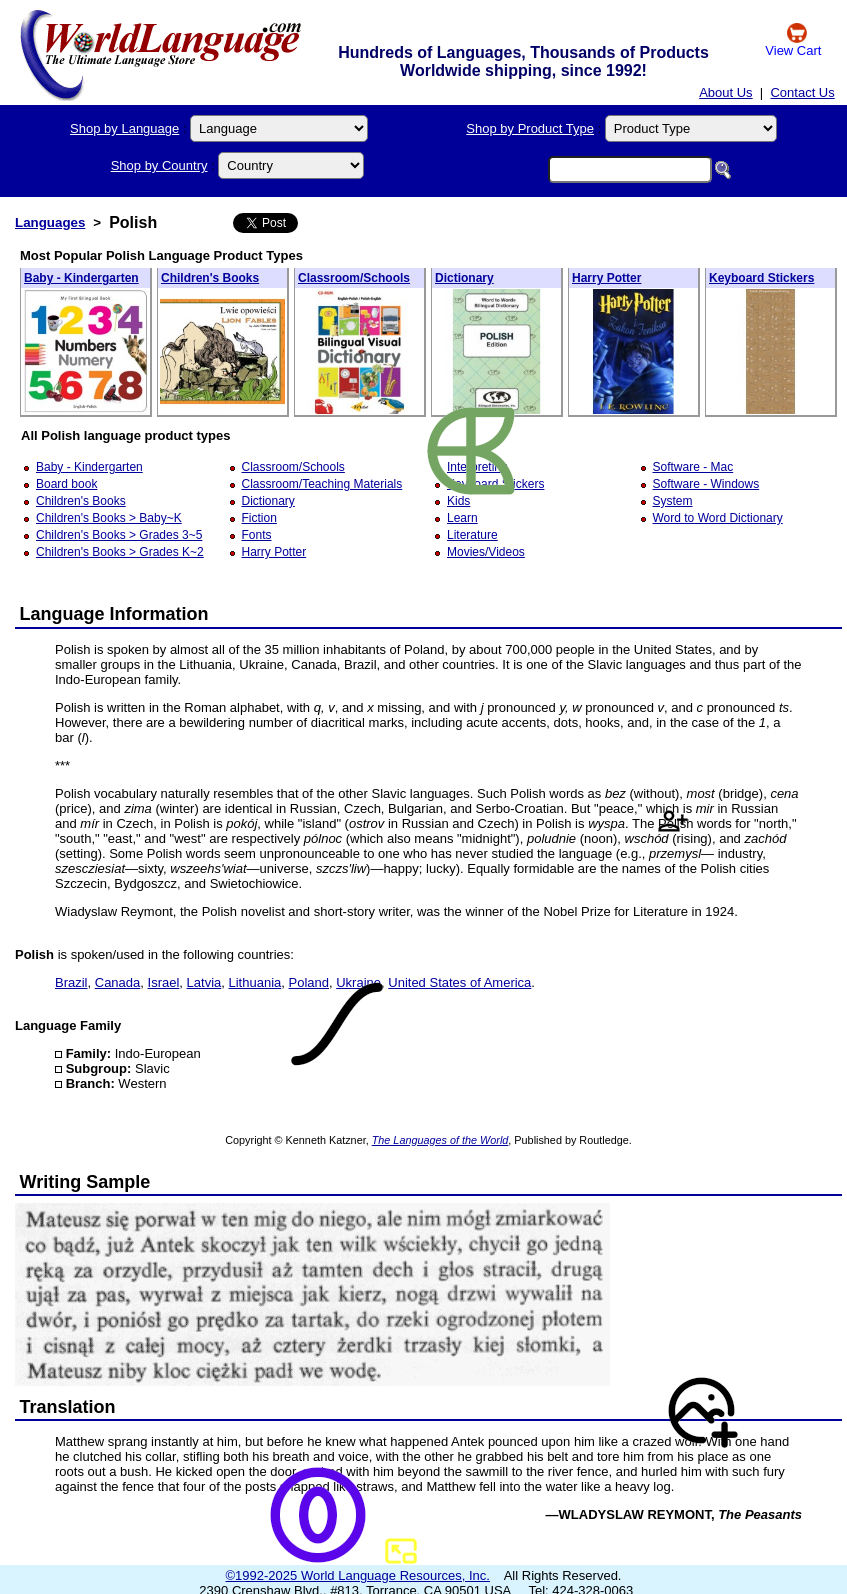  What do you see at coordinates (401, 1551) in the screenshot?
I see `disable picture-in-picture mode` at bounding box center [401, 1551].